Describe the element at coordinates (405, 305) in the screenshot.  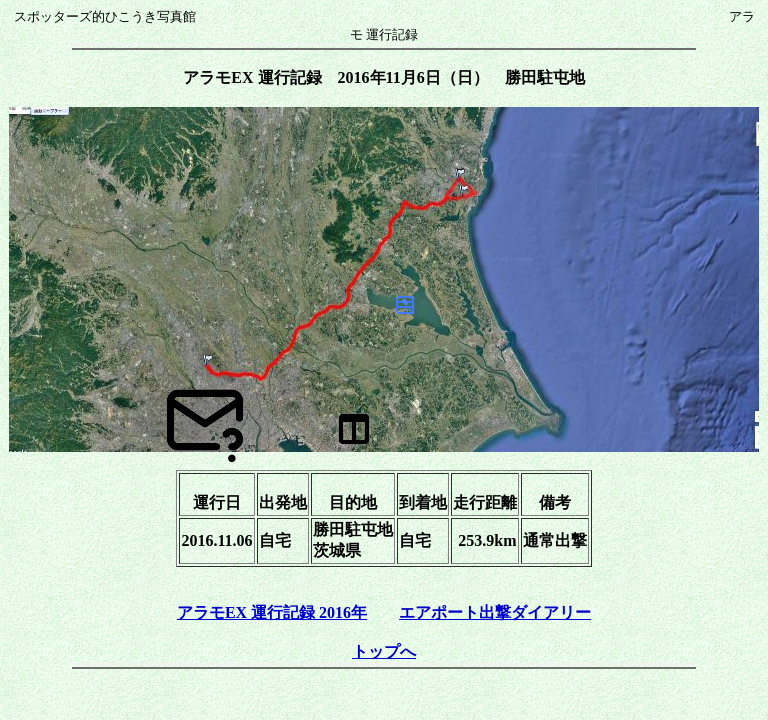
I see `view heart rate or vital signs data` at that location.